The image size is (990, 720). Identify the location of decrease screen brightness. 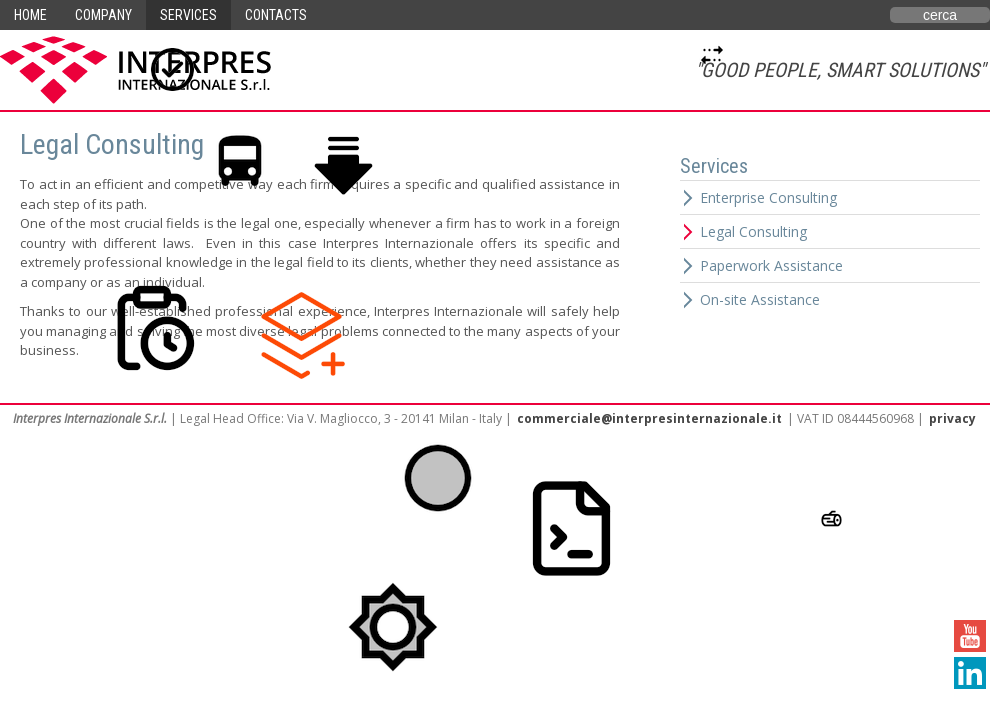
(393, 627).